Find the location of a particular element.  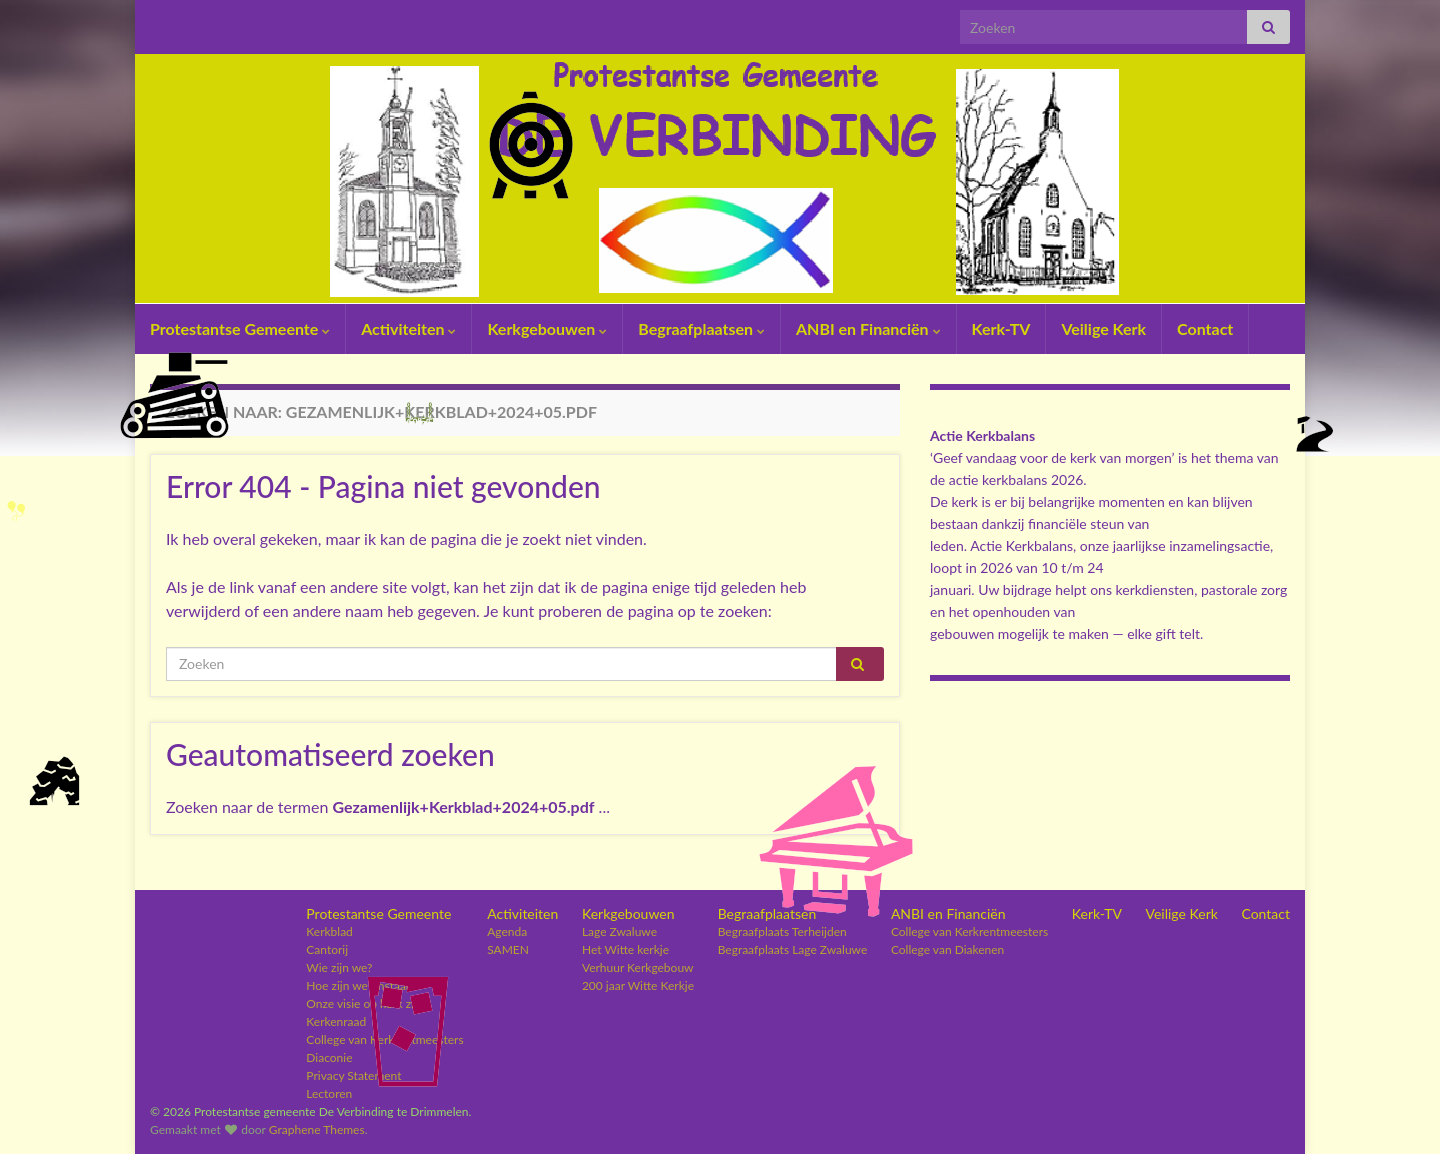

access piano or keyboard instrument sounds is located at coordinates (836, 840).